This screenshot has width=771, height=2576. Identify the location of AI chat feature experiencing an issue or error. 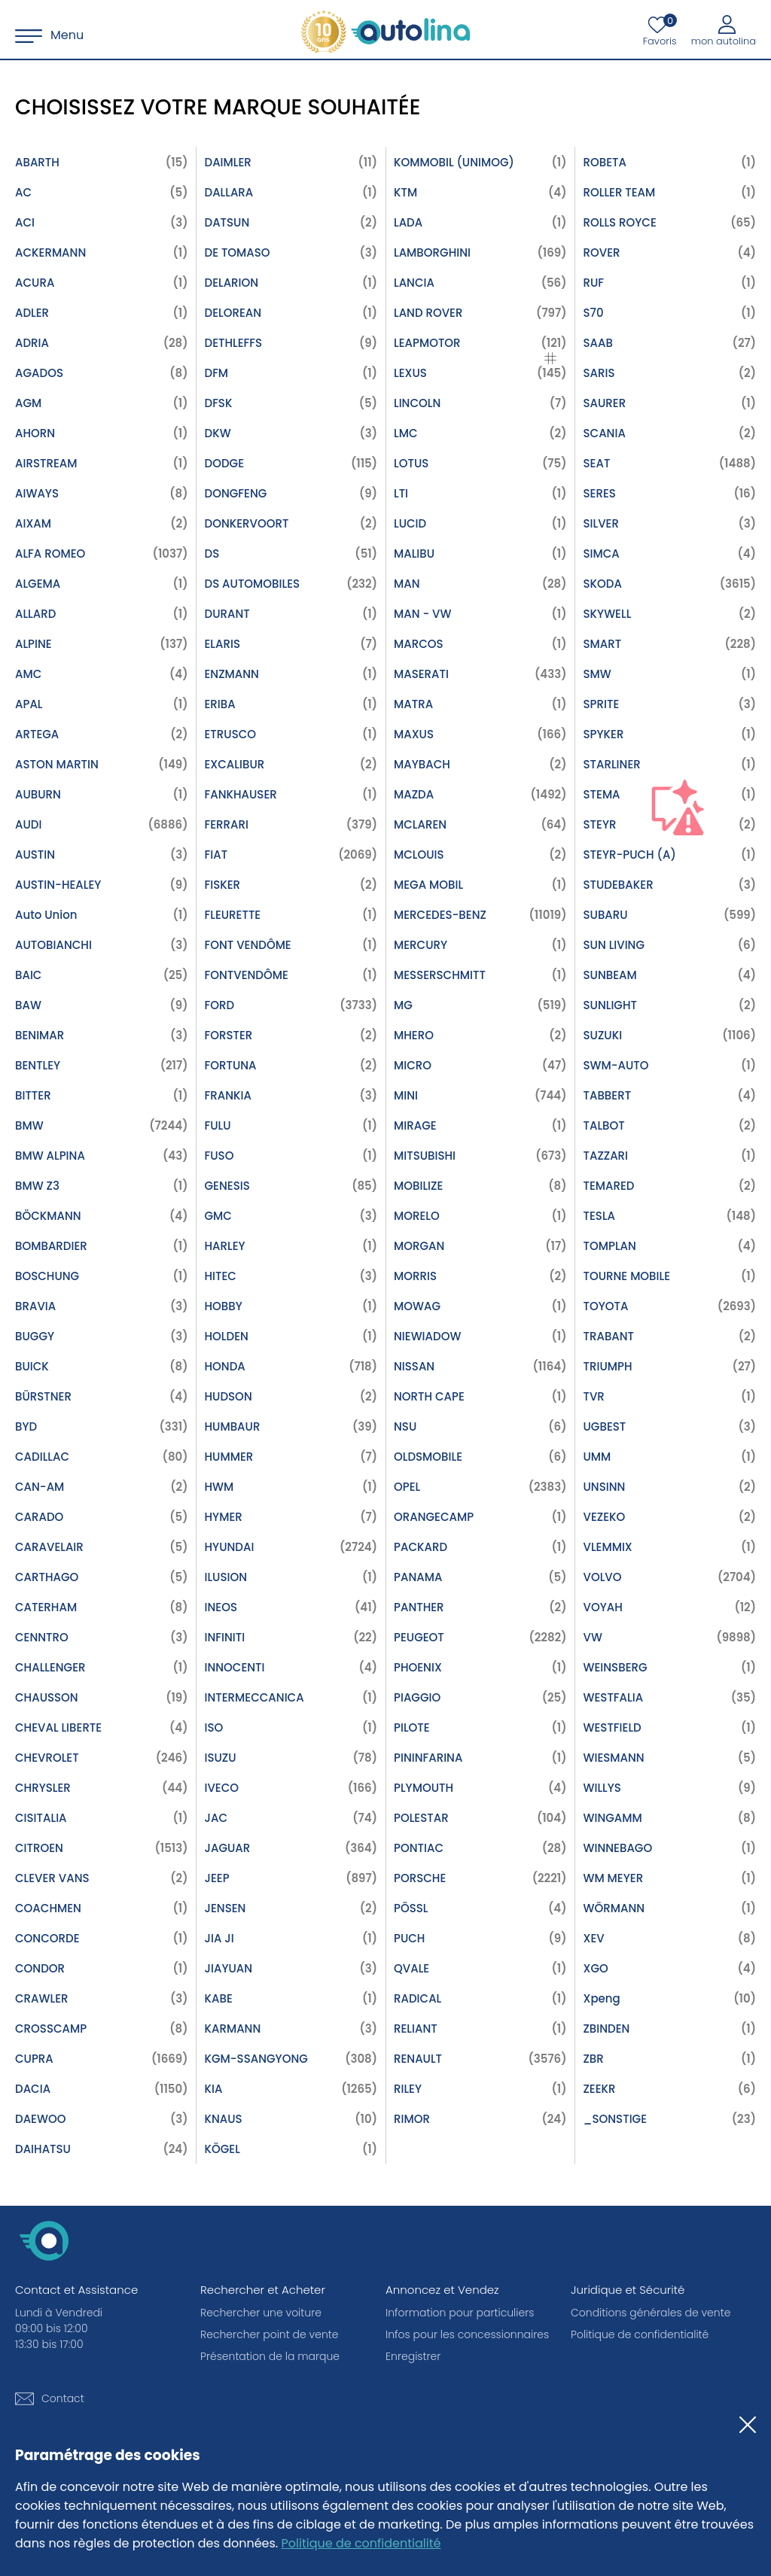
(676, 807).